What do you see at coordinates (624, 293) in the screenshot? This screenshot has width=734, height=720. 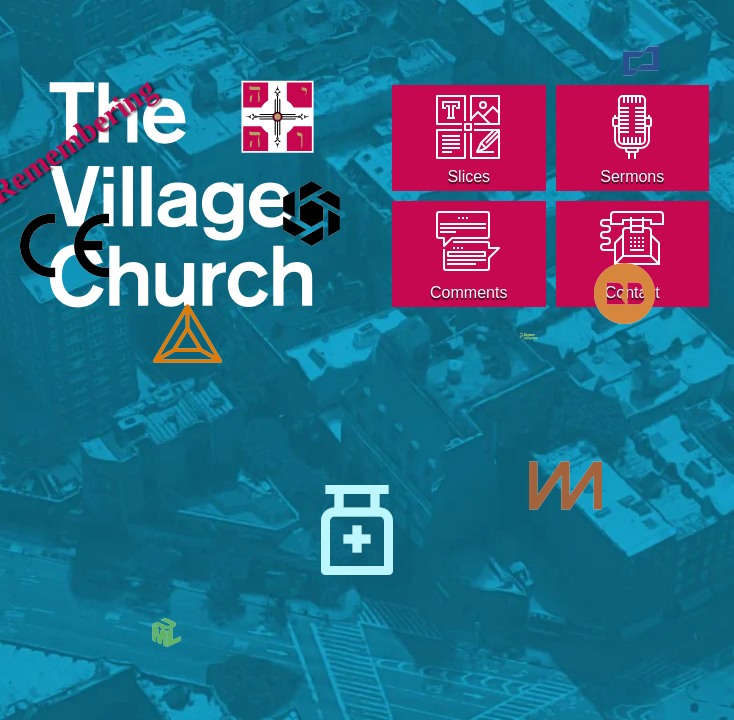 I see `open the Redbubble app` at bounding box center [624, 293].